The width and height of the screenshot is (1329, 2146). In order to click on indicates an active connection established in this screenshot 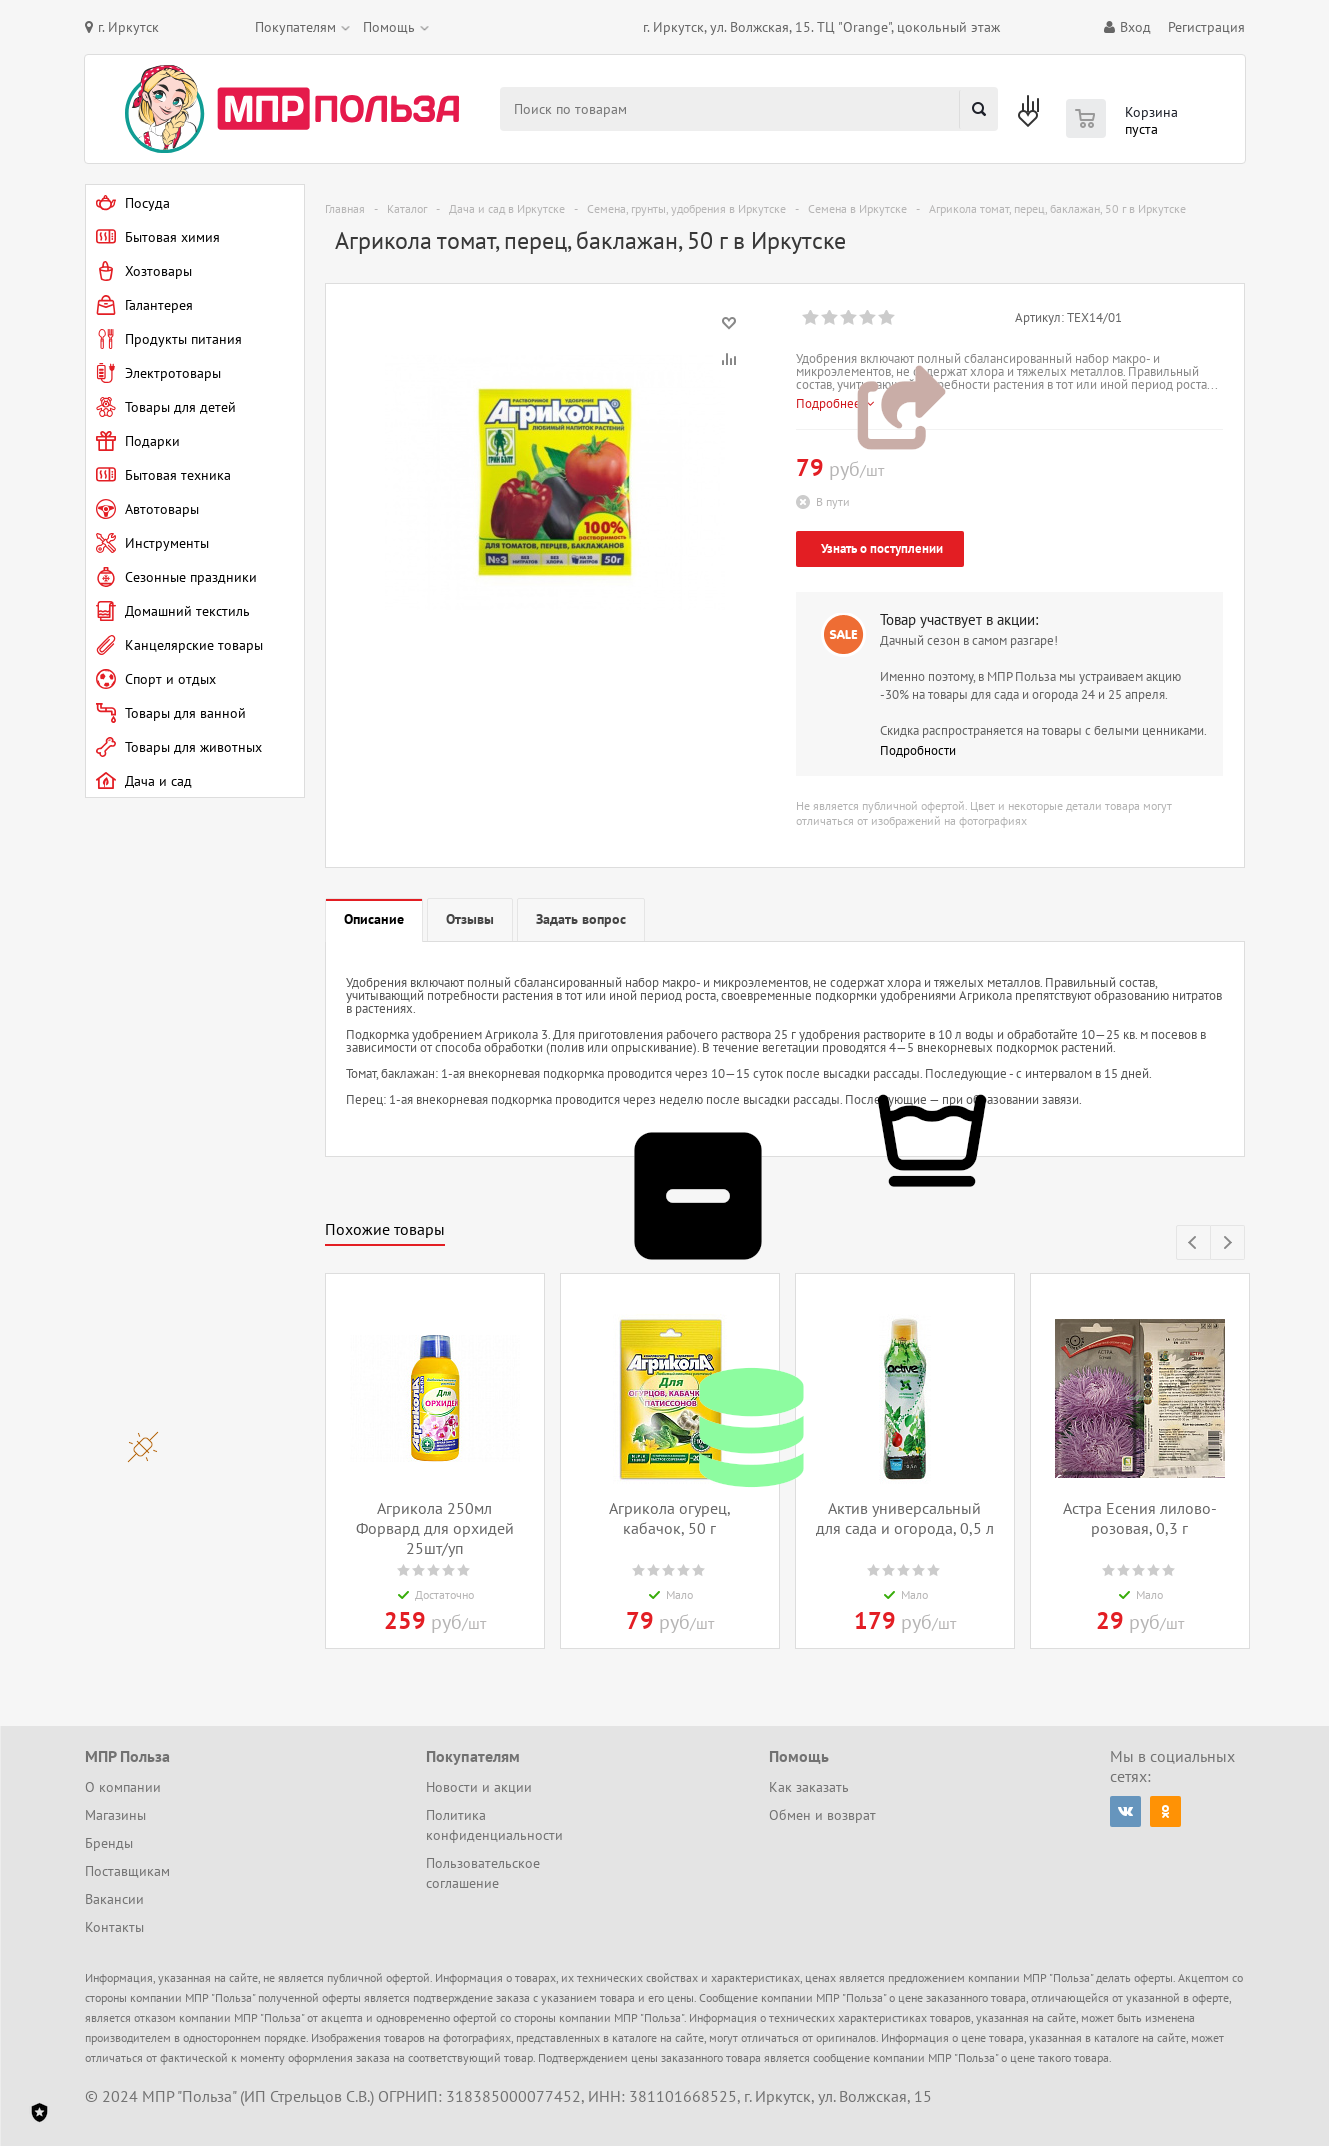, I will do `click(143, 1447)`.